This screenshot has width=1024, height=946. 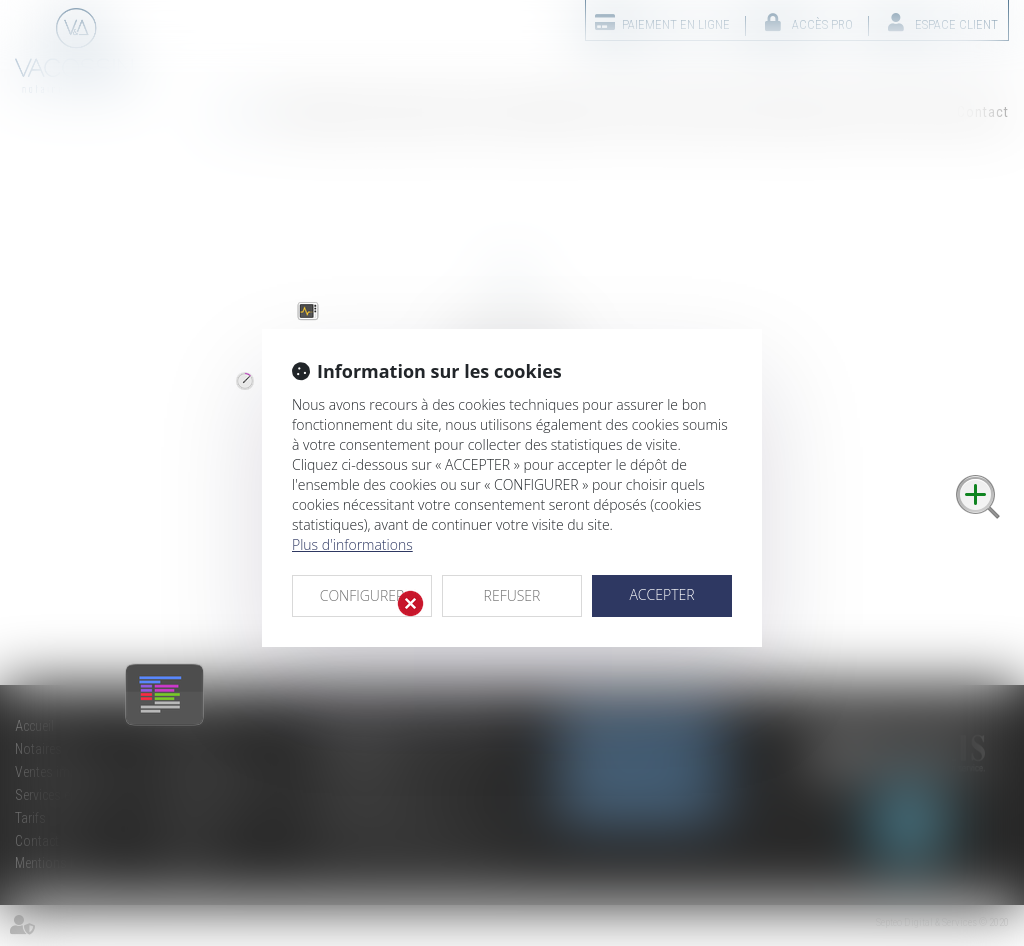 I want to click on open the software development environment, so click(x=164, y=694).